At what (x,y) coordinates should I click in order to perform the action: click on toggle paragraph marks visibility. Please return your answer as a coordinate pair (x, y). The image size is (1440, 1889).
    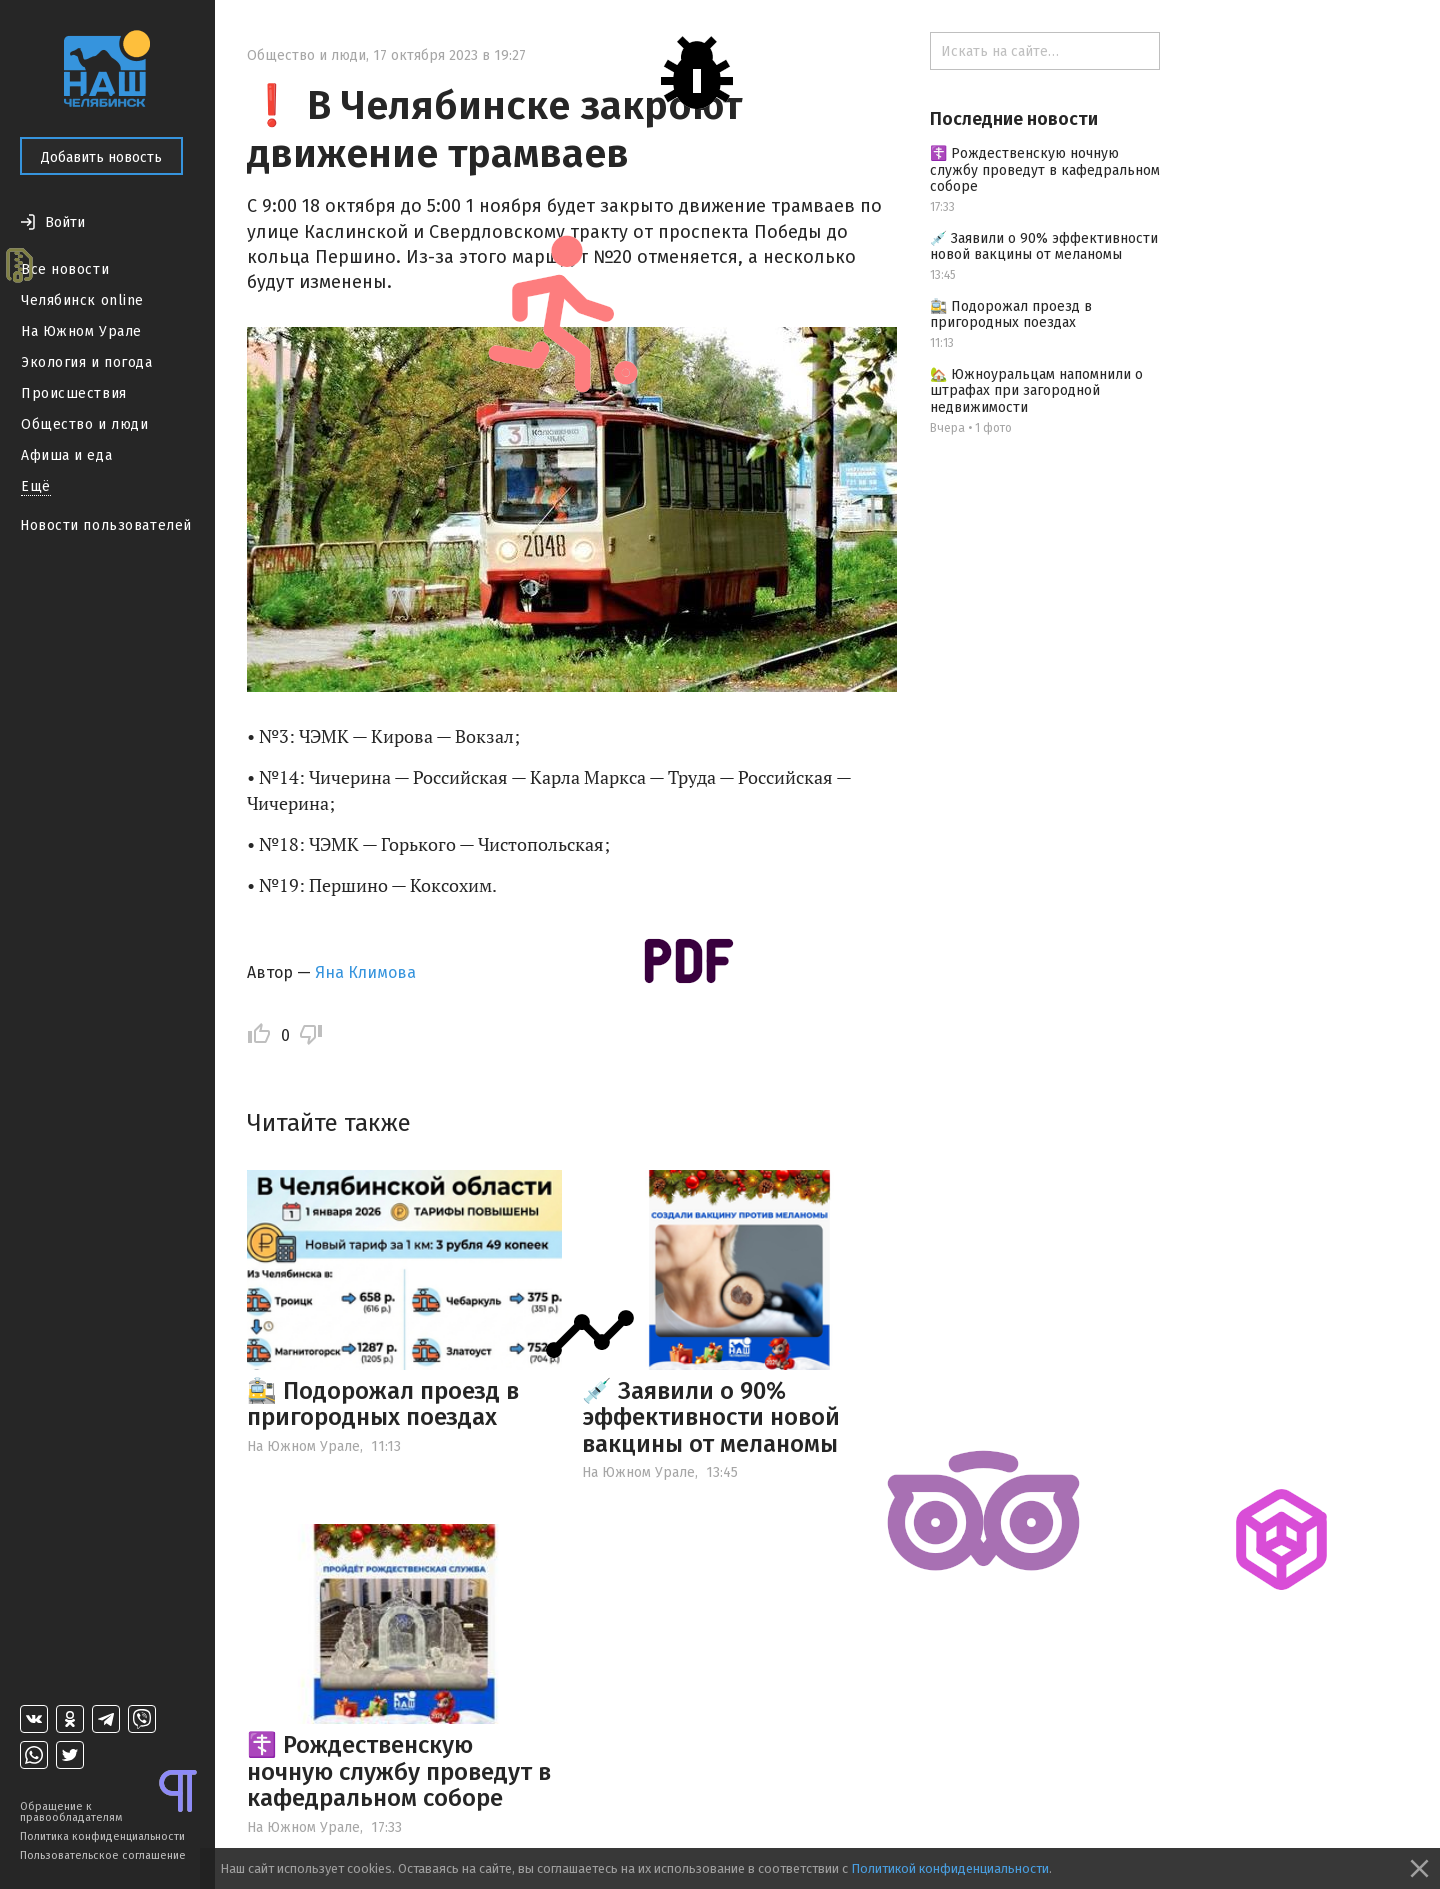
    Looking at the image, I should click on (178, 1791).